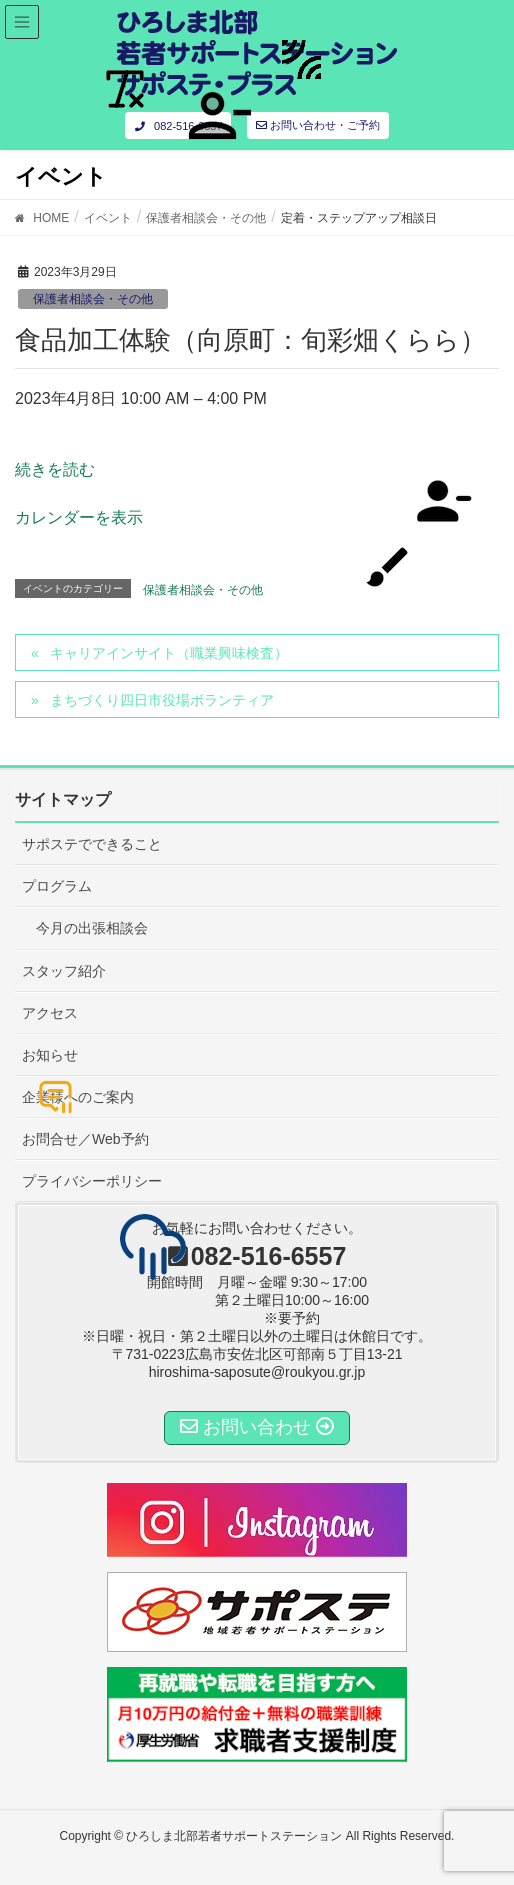 This screenshot has height=1885, width=514. Describe the element at coordinates (218, 115) in the screenshot. I see `remove a contact or friend` at that location.